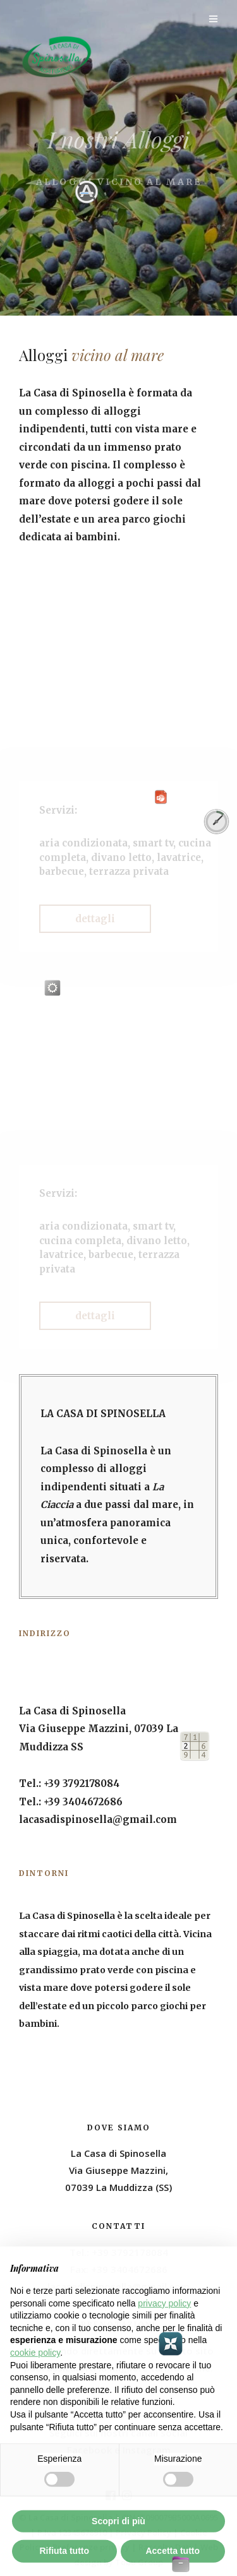 The height and width of the screenshot is (2576, 237). I want to click on shared library file type indicator, so click(52, 988).